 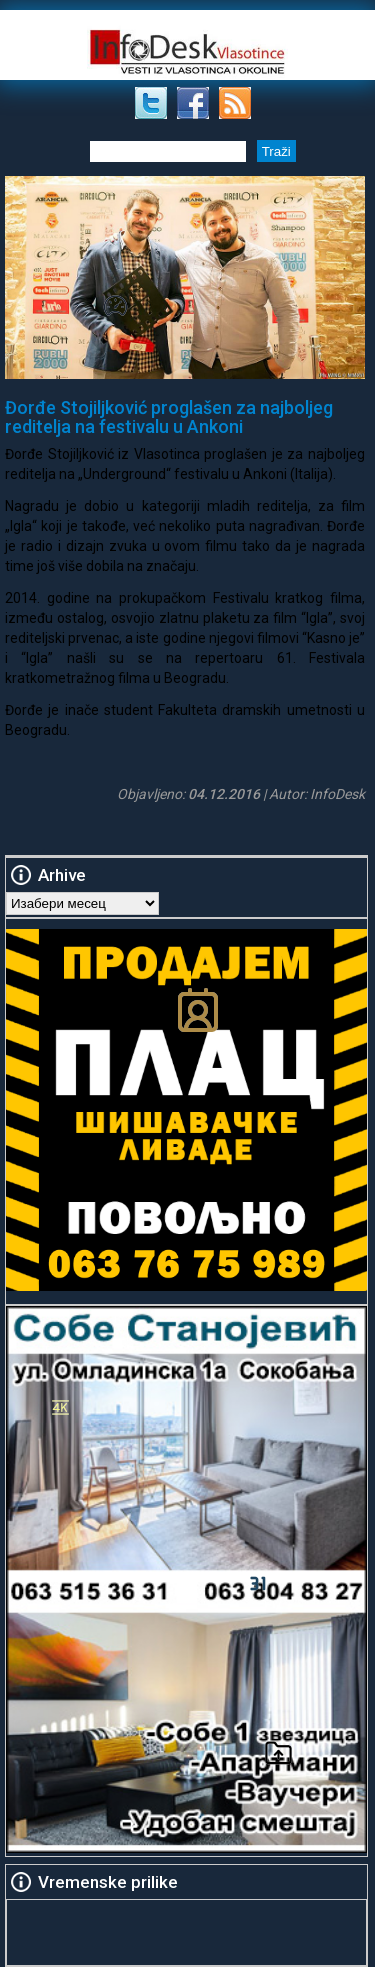 I want to click on indicates 4K video resolution quality, so click(x=60, y=1407).